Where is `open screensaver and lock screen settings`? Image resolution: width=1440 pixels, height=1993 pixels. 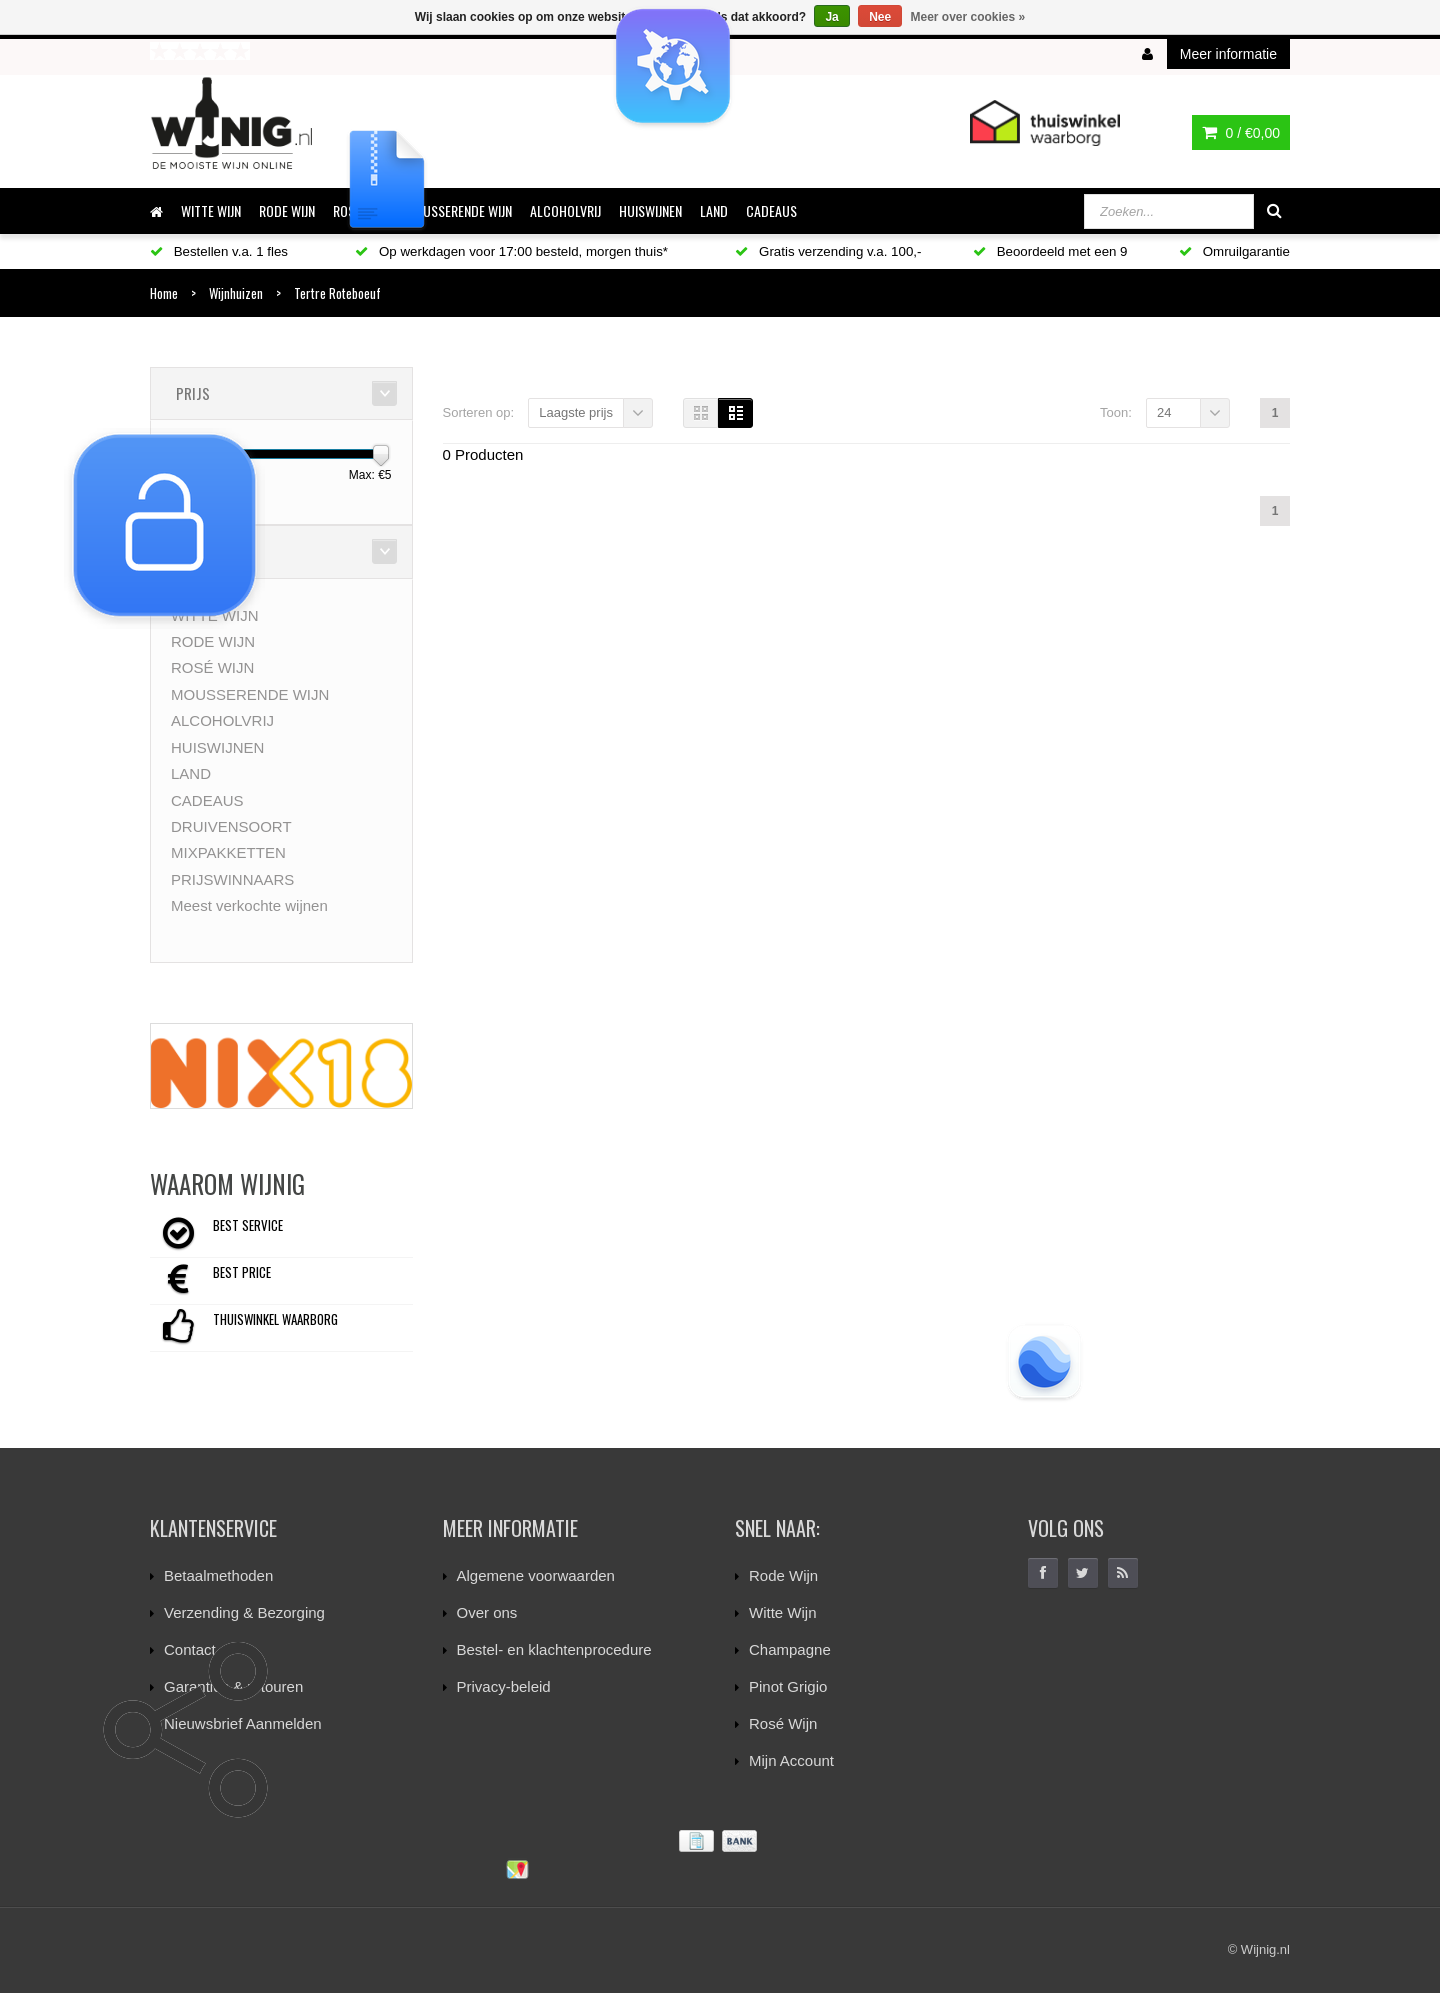 open screensaver and lock screen settings is located at coordinates (164, 528).